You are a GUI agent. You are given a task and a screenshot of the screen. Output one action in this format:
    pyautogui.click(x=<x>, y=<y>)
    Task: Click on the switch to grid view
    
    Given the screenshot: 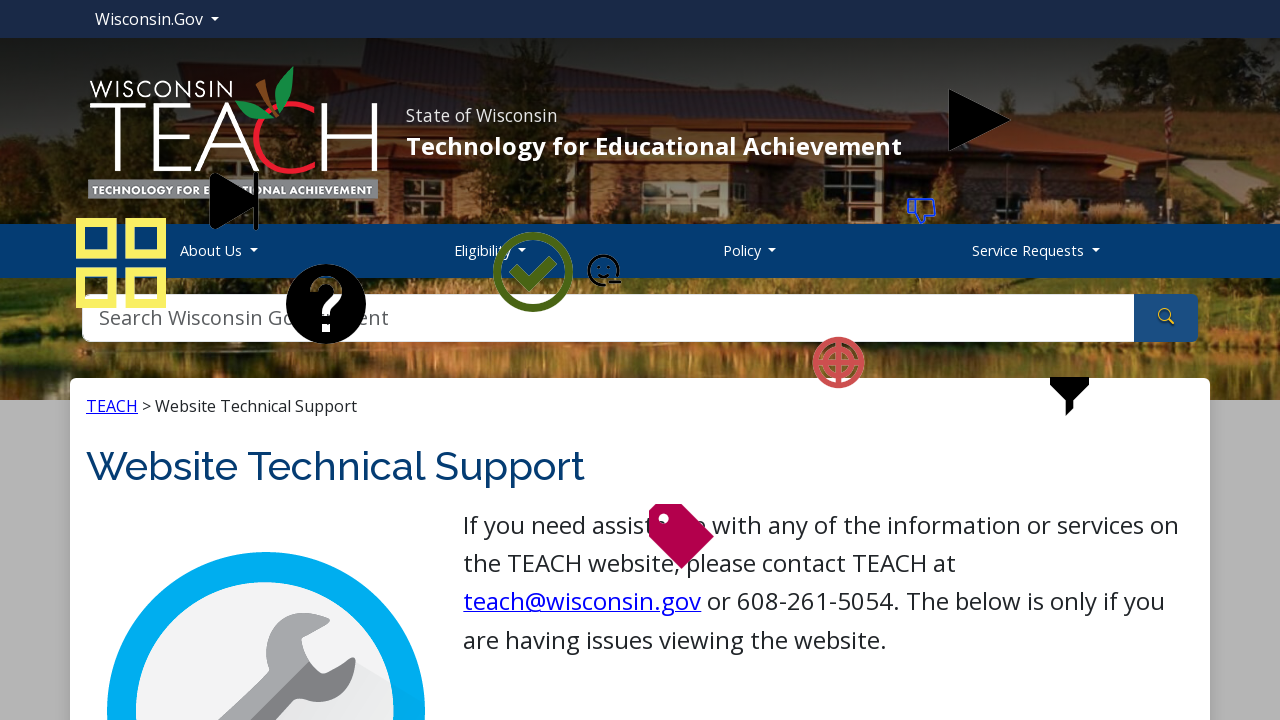 What is the action you would take?
    pyautogui.click(x=121, y=263)
    